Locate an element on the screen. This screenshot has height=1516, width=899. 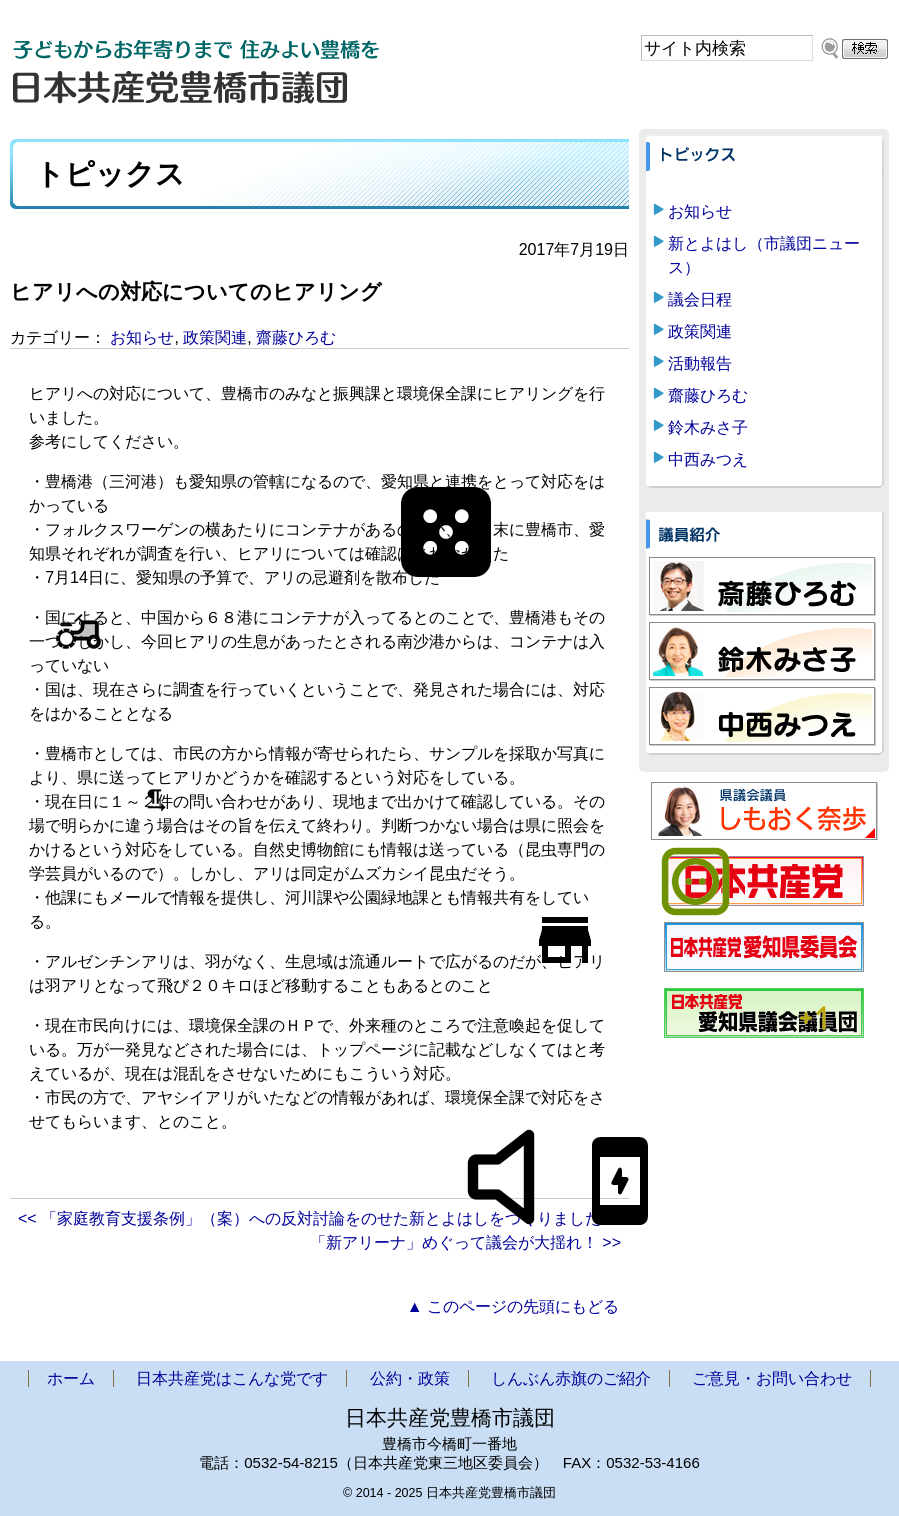
select tumble dry normal setting is located at coordinates (695, 881).